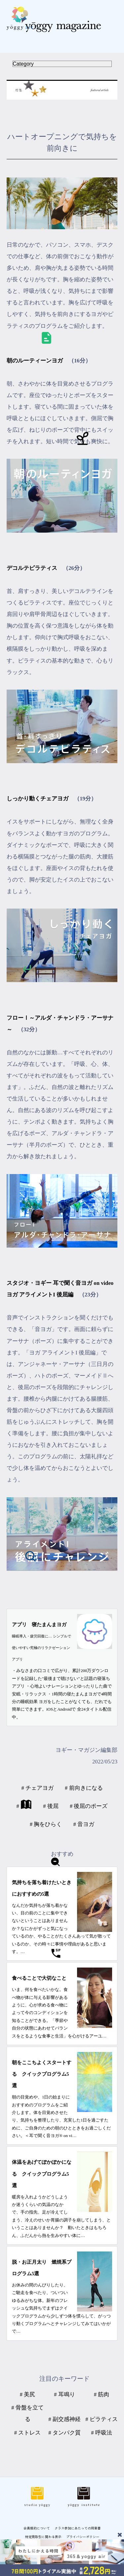 The image size is (124, 2576). I want to click on indicates growth or progress, so click(82, 438).